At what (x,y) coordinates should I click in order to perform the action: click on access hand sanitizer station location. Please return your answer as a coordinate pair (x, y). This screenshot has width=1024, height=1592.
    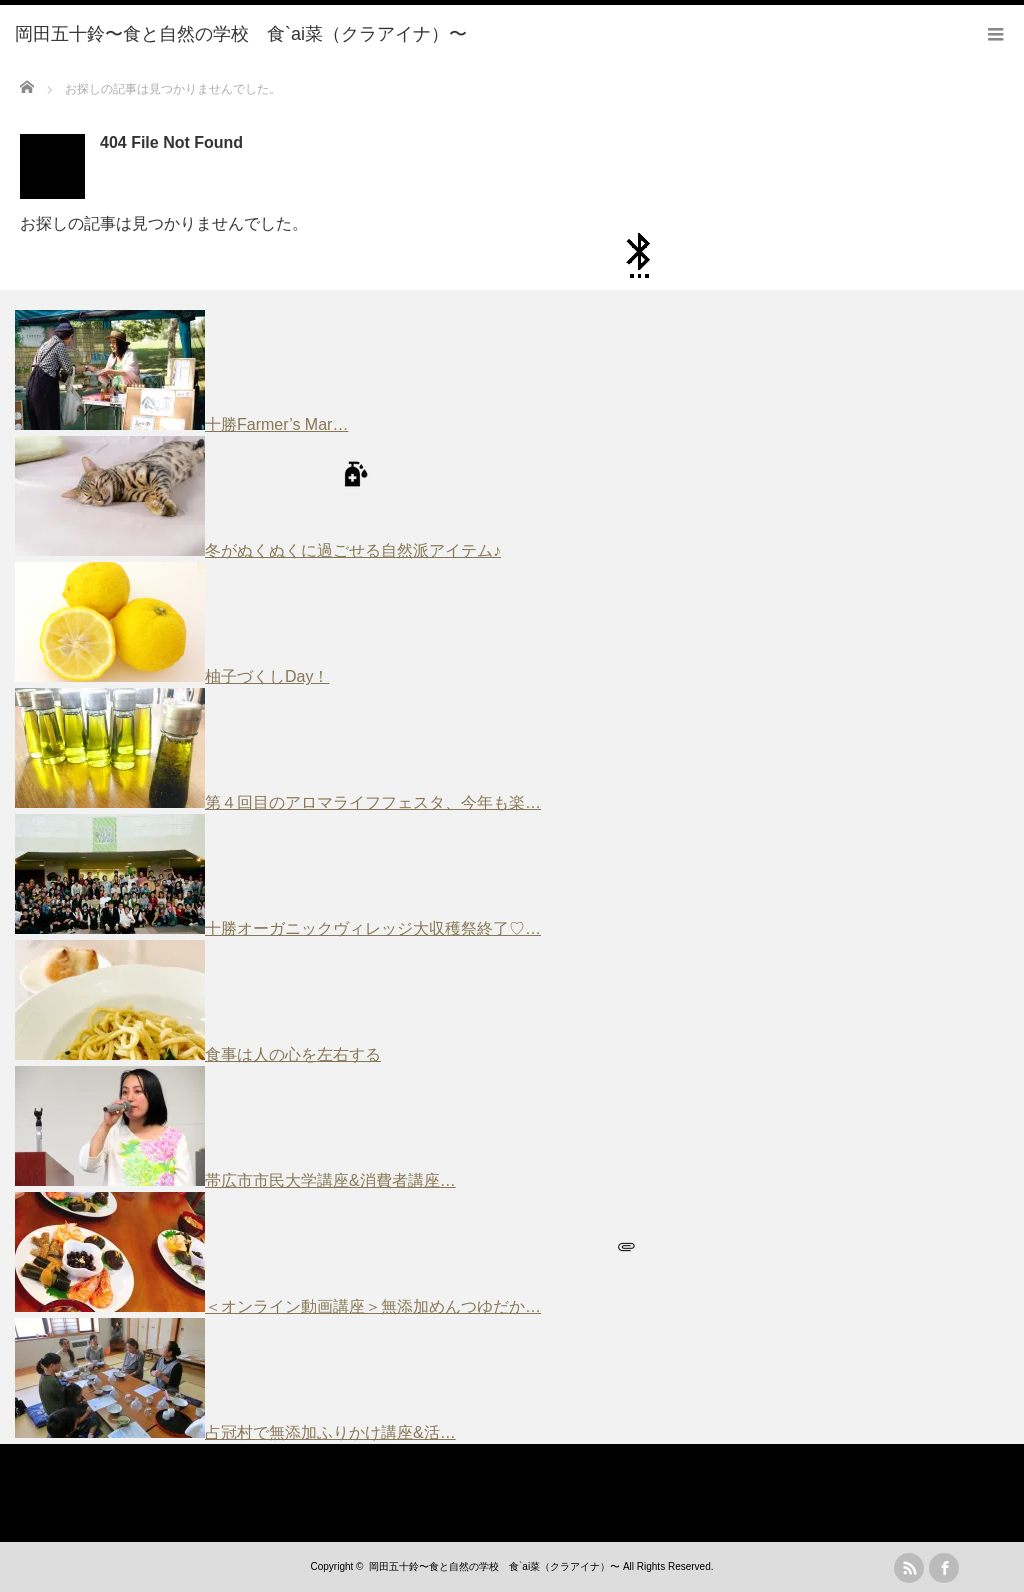
    Looking at the image, I should click on (355, 474).